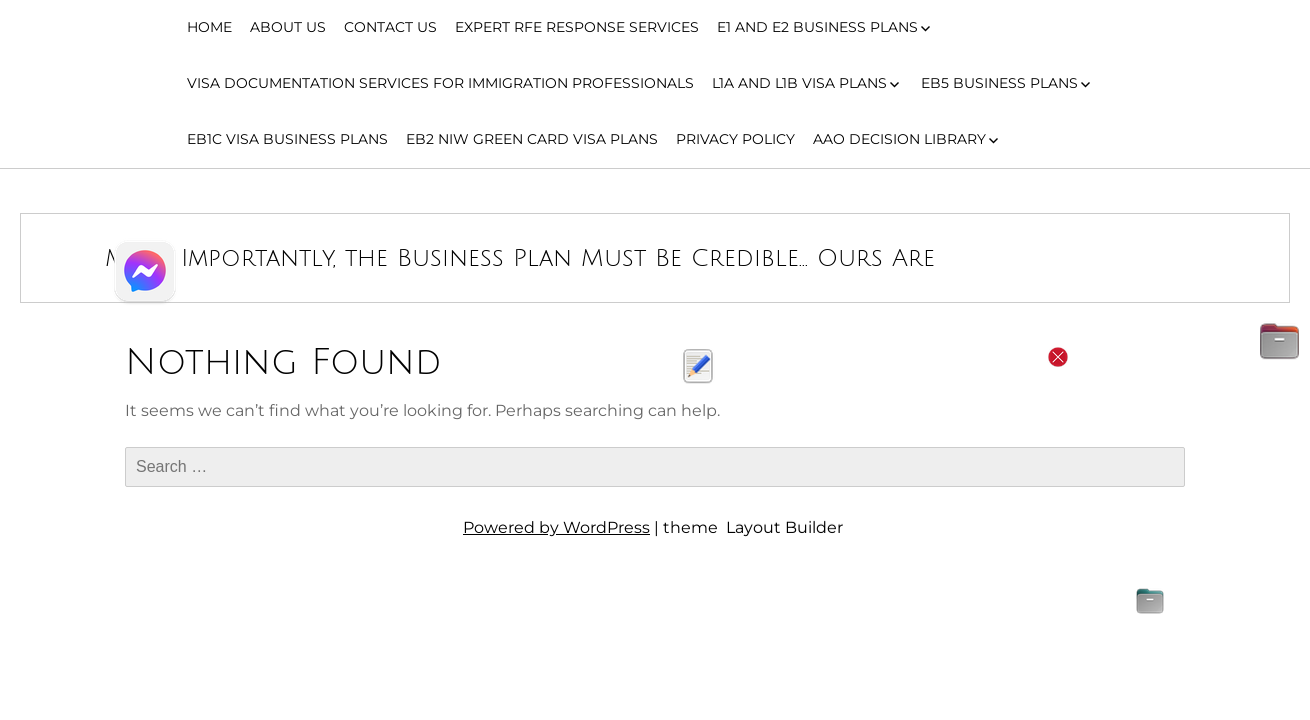 This screenshot has width=1310, height=720. What do you see at coordinates (698, 366) in the screenshot?
I see `open gedit text editor` at bounding box center [698, 366].